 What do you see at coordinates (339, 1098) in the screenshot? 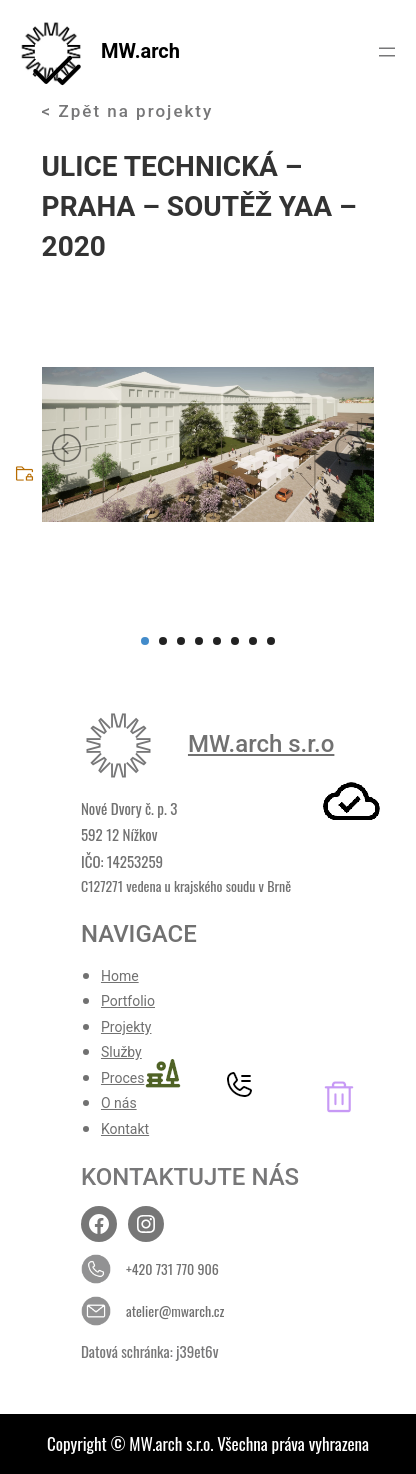
I see `delete this item` at bounding box center [339, 1098].